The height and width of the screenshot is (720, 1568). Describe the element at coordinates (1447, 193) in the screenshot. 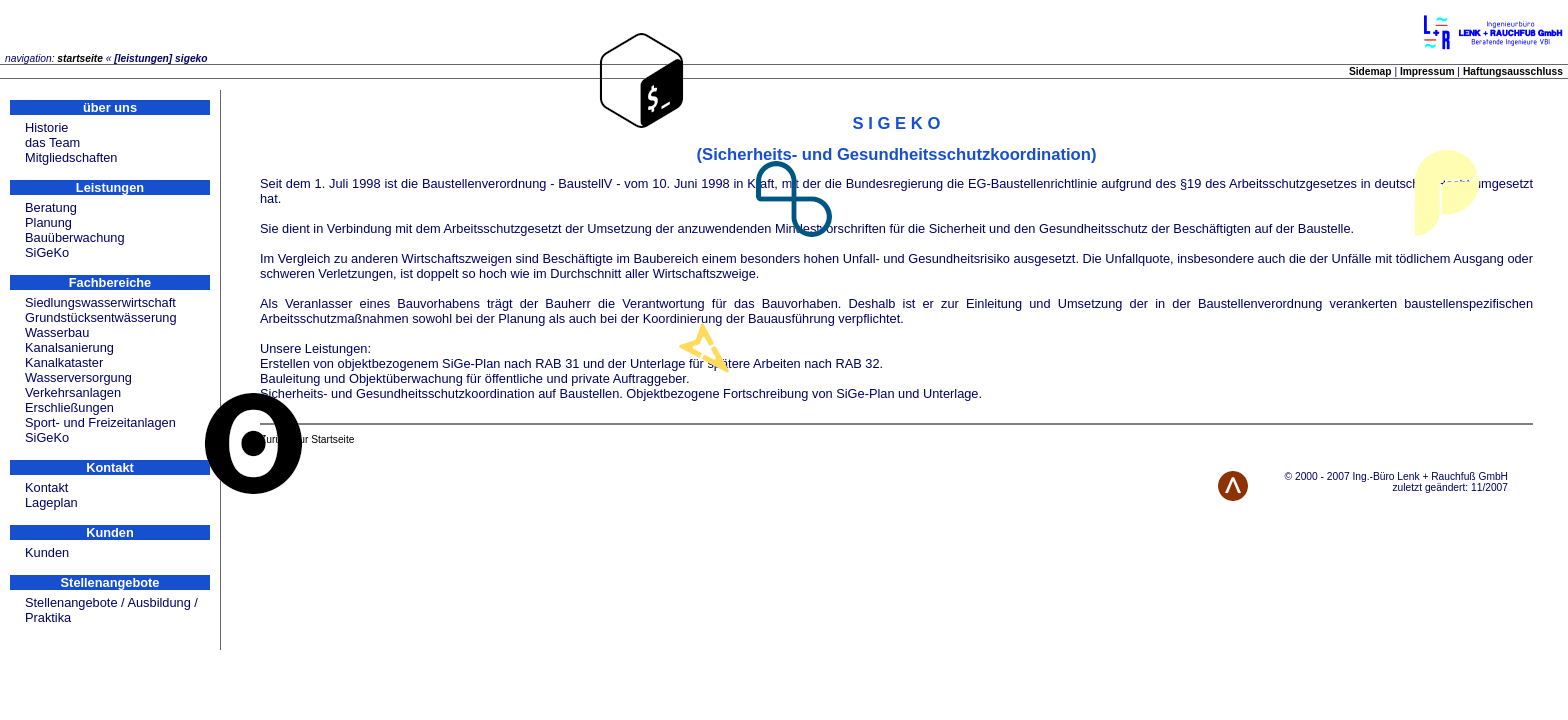

I see `open Plausible Analytics dashboard` at that location.